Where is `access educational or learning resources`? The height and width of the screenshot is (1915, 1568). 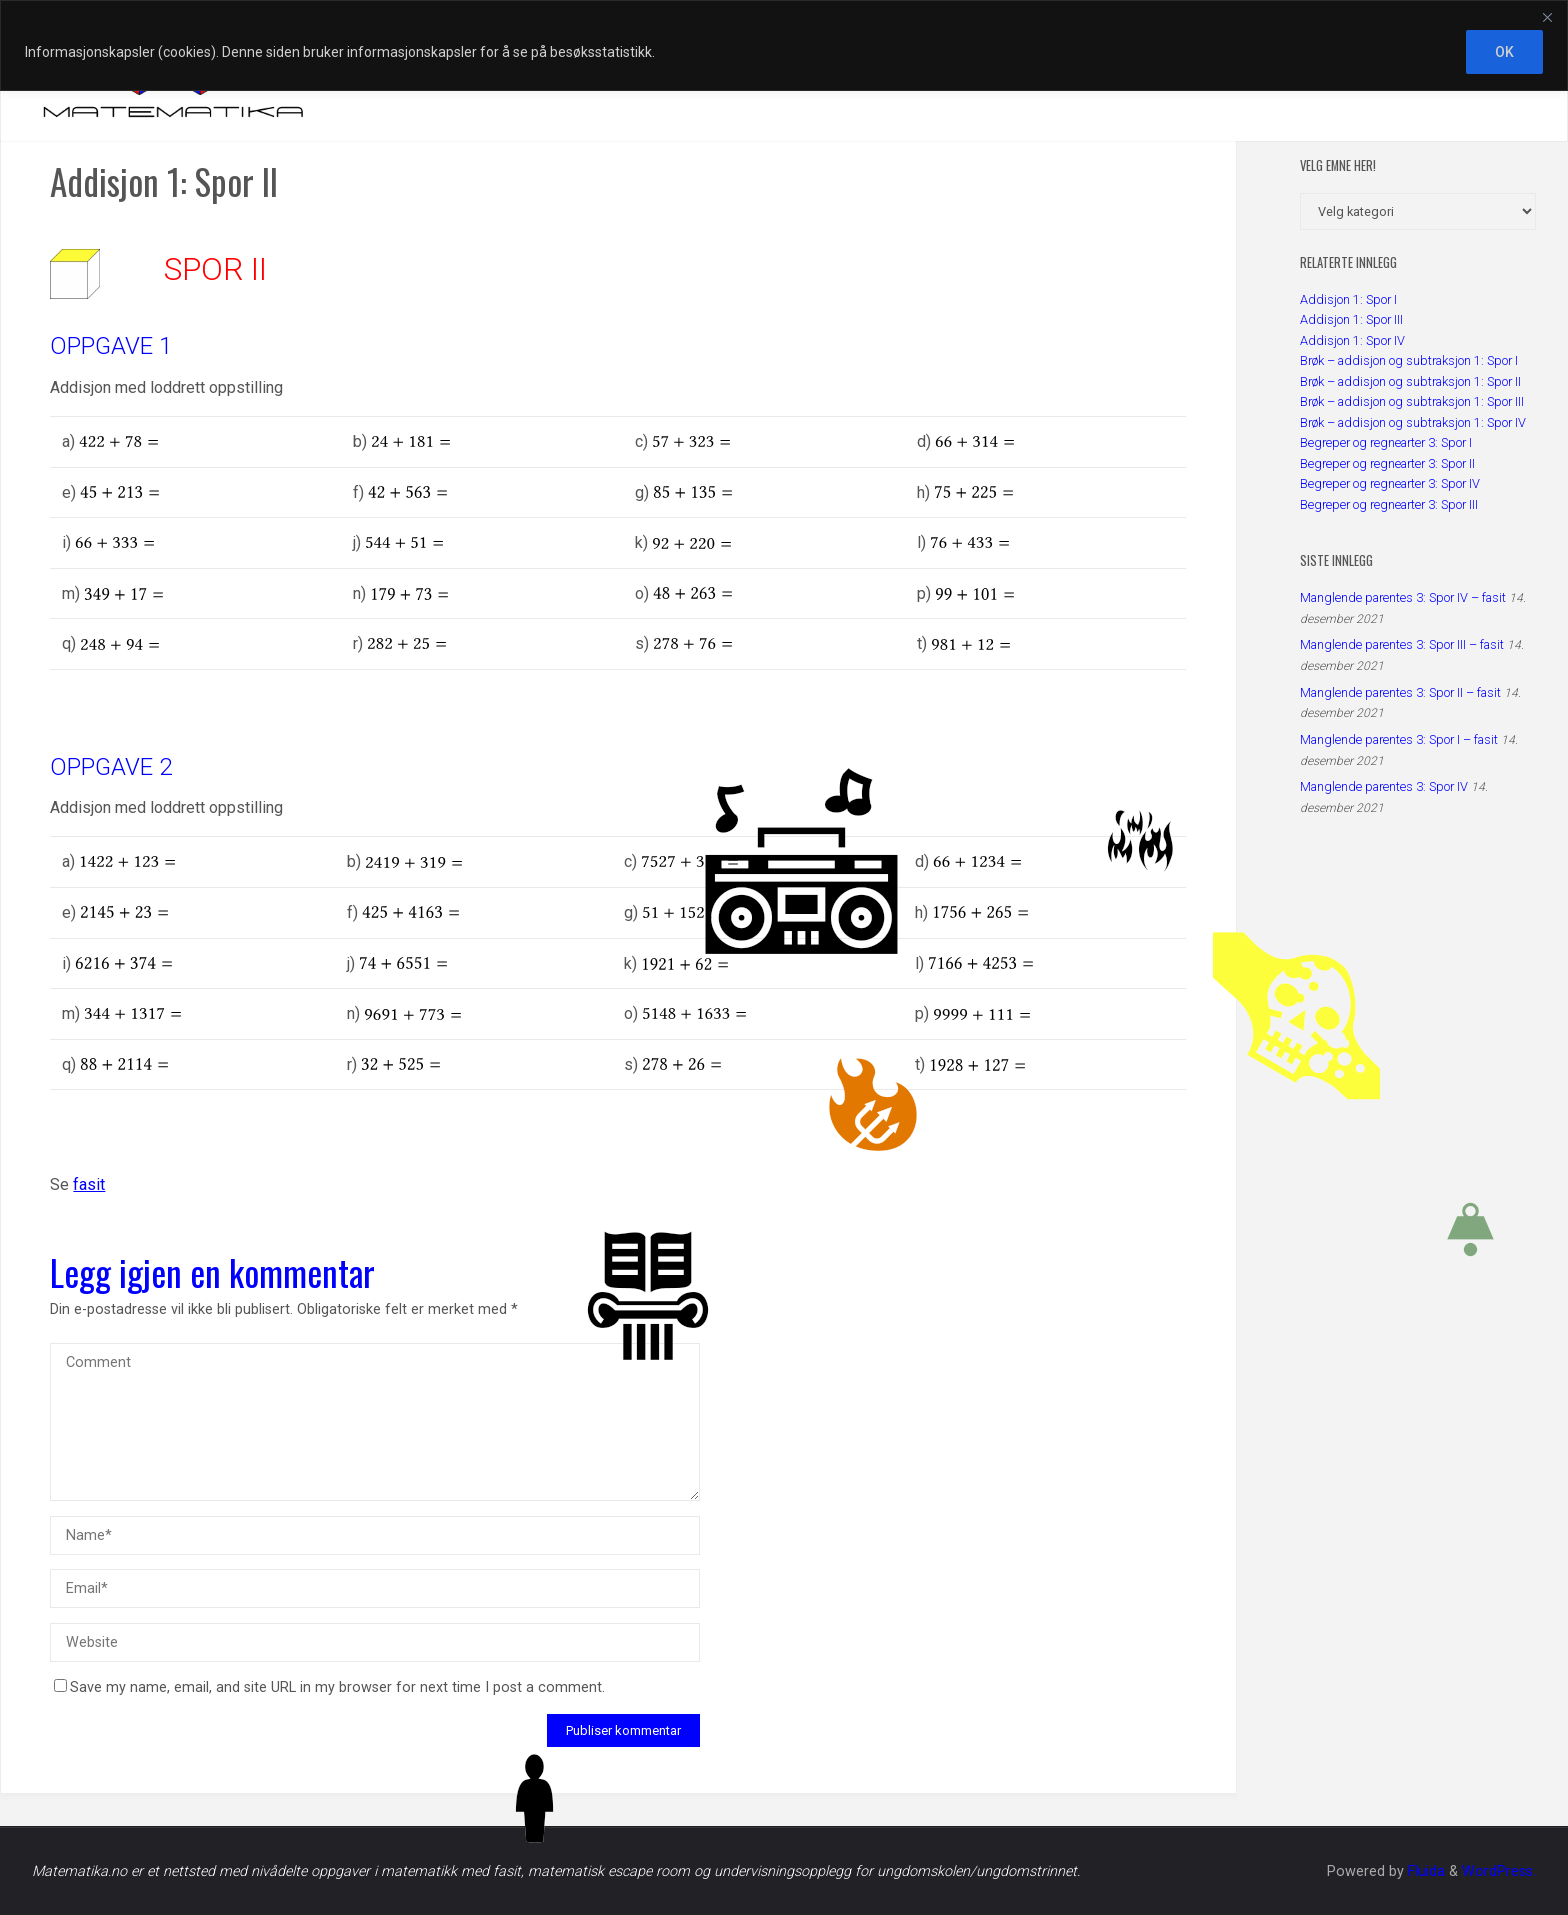 access educational or learning resources is located at coordinates (648, 1294).